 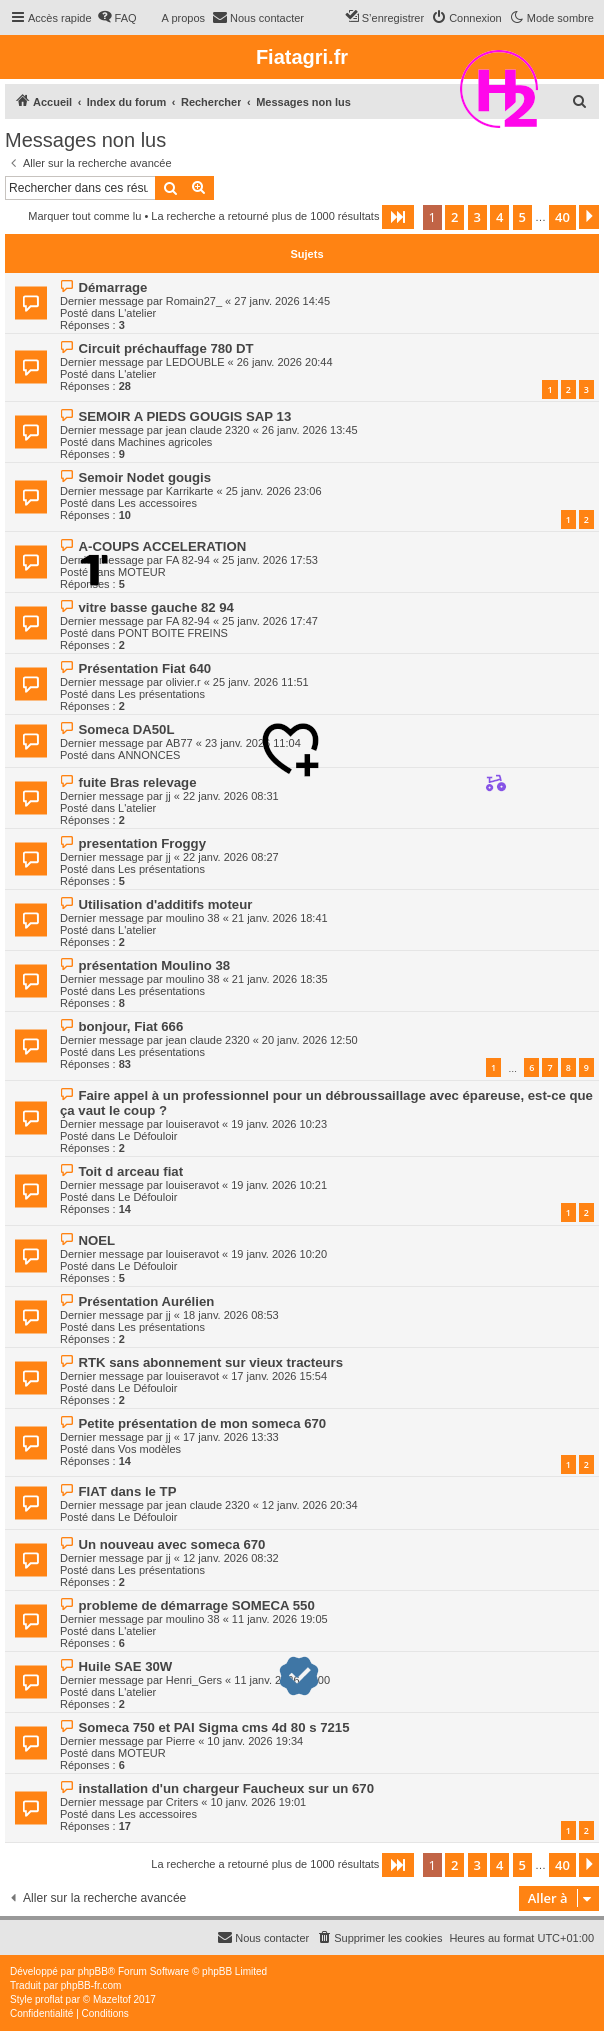 What do you see at coordinates (299, 1676) in the screenshot?
I see `indicates a verified account or profile` at bounding box center [299, 1676].